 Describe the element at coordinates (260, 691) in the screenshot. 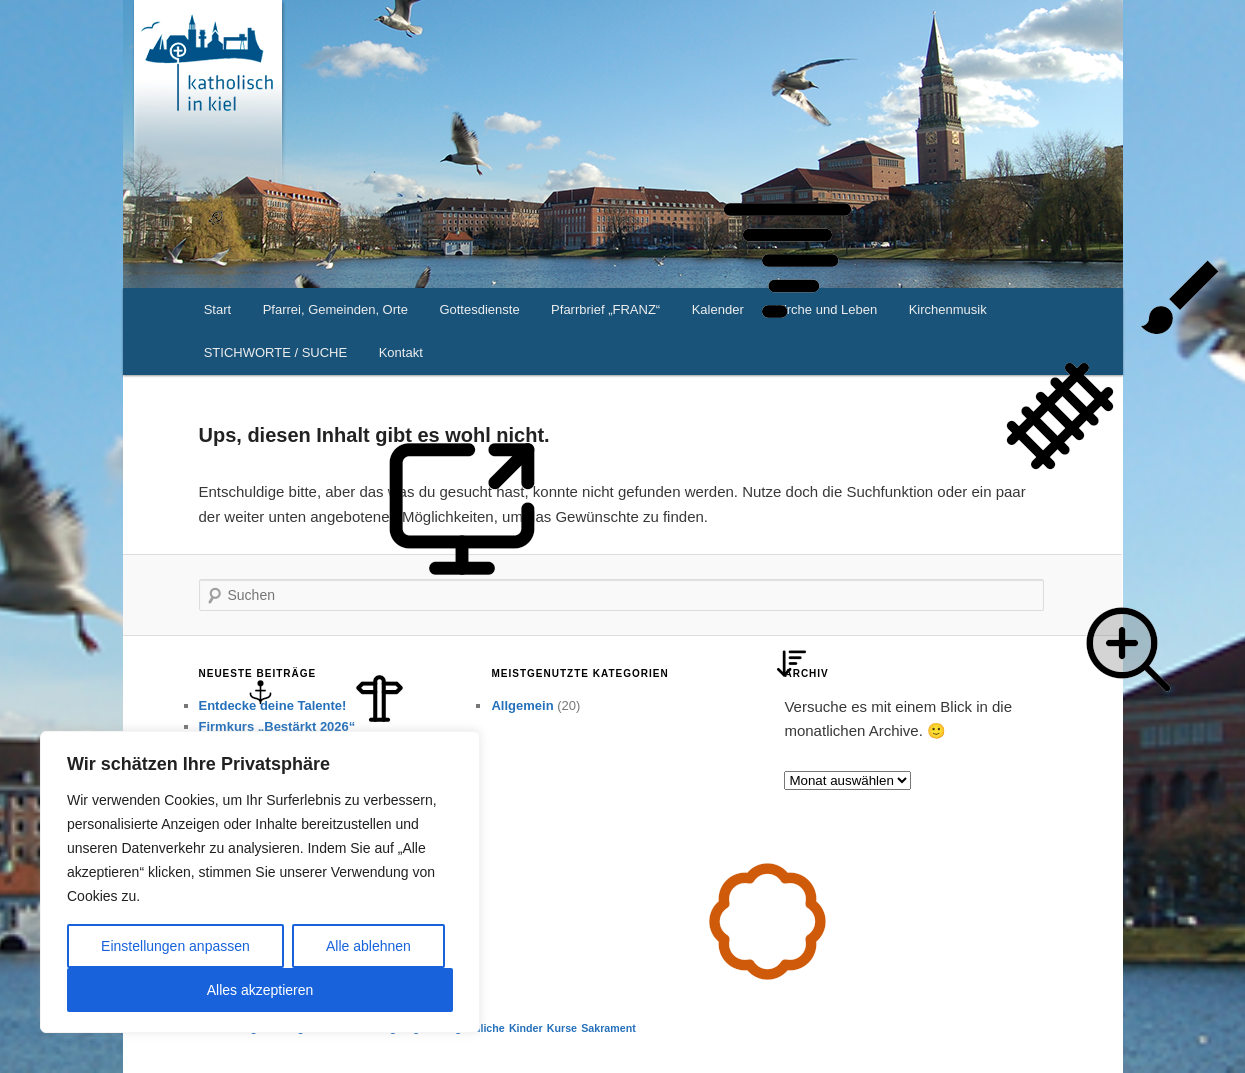

I see `navigate to marina or port locations` at that location.